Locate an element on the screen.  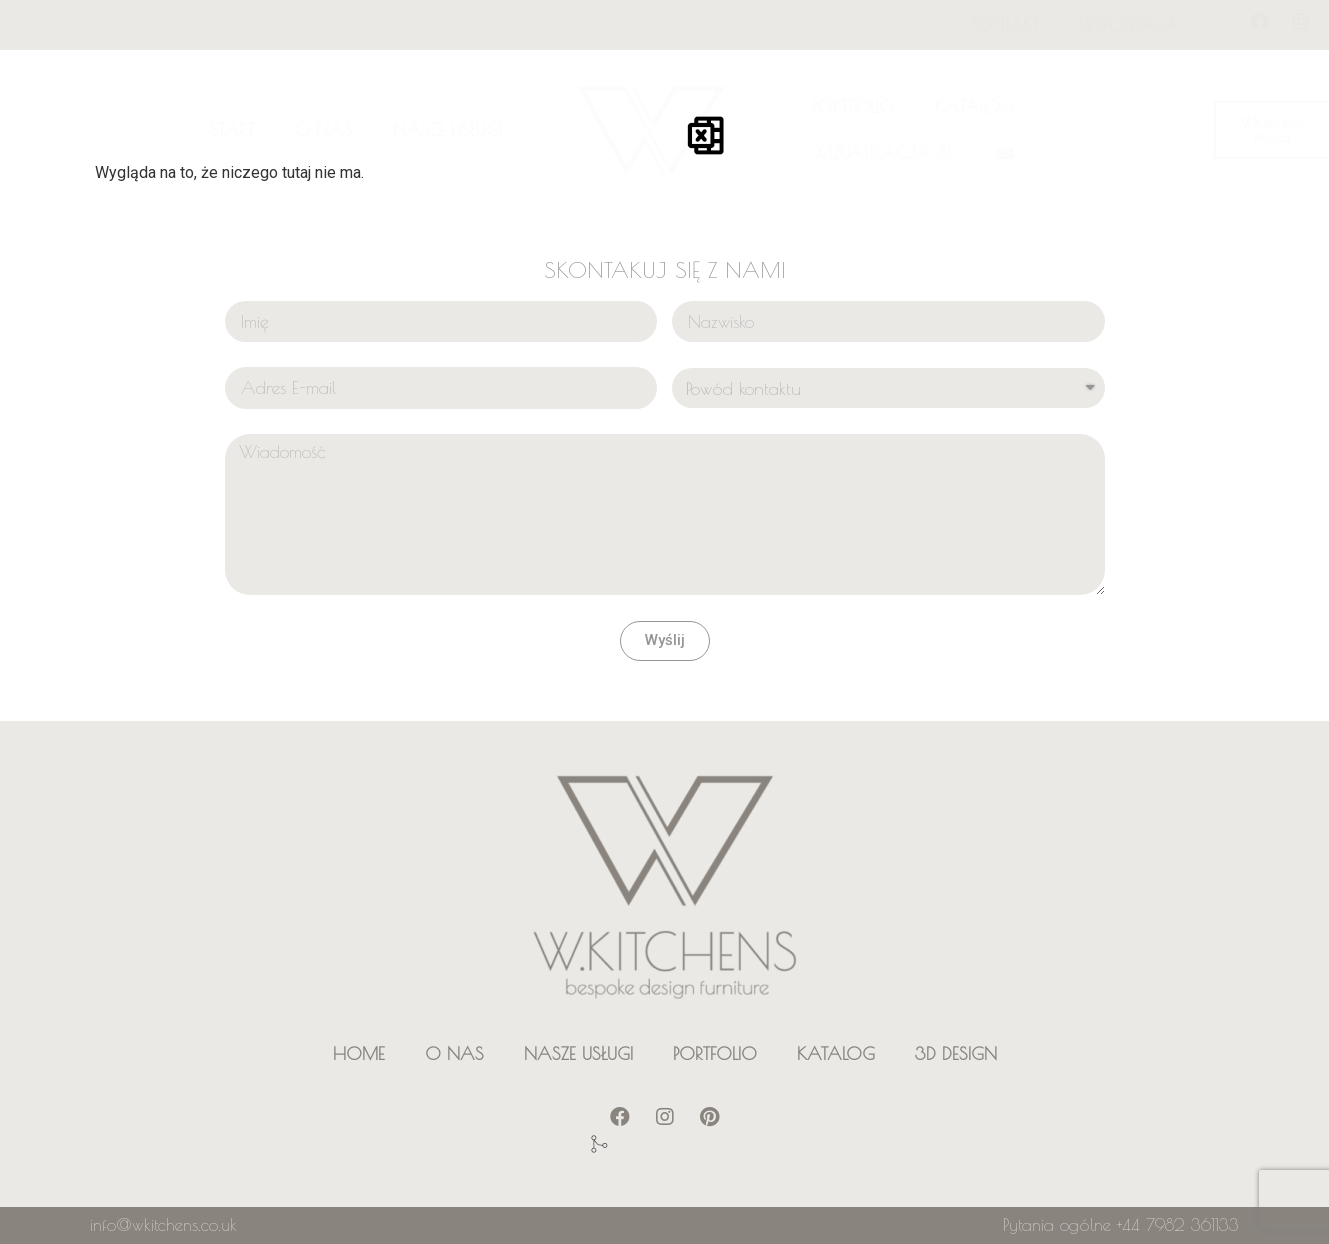
open Microsoft Excel is located at coordinates (707, 135).